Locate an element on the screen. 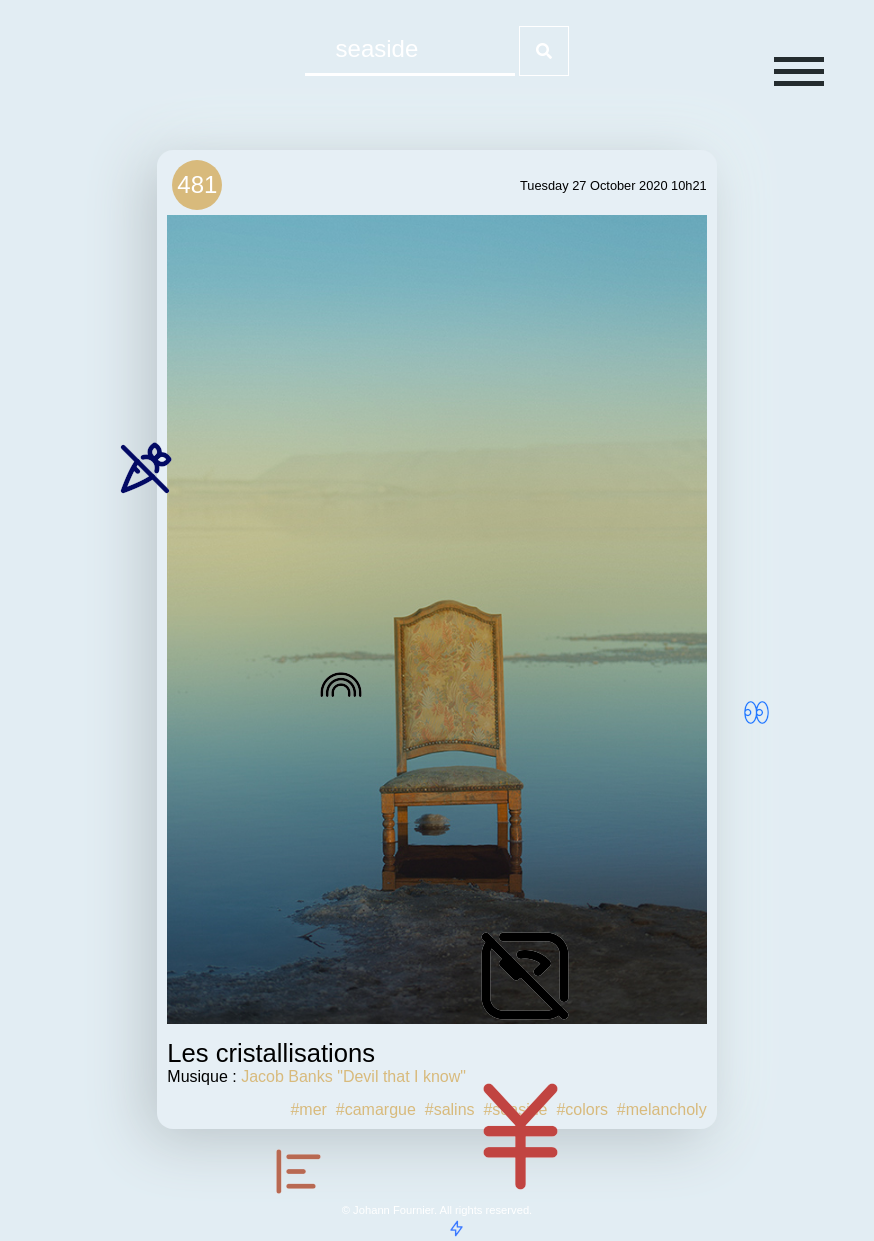  disable vegetable or vegan filter is located at coordinates (145, 469).